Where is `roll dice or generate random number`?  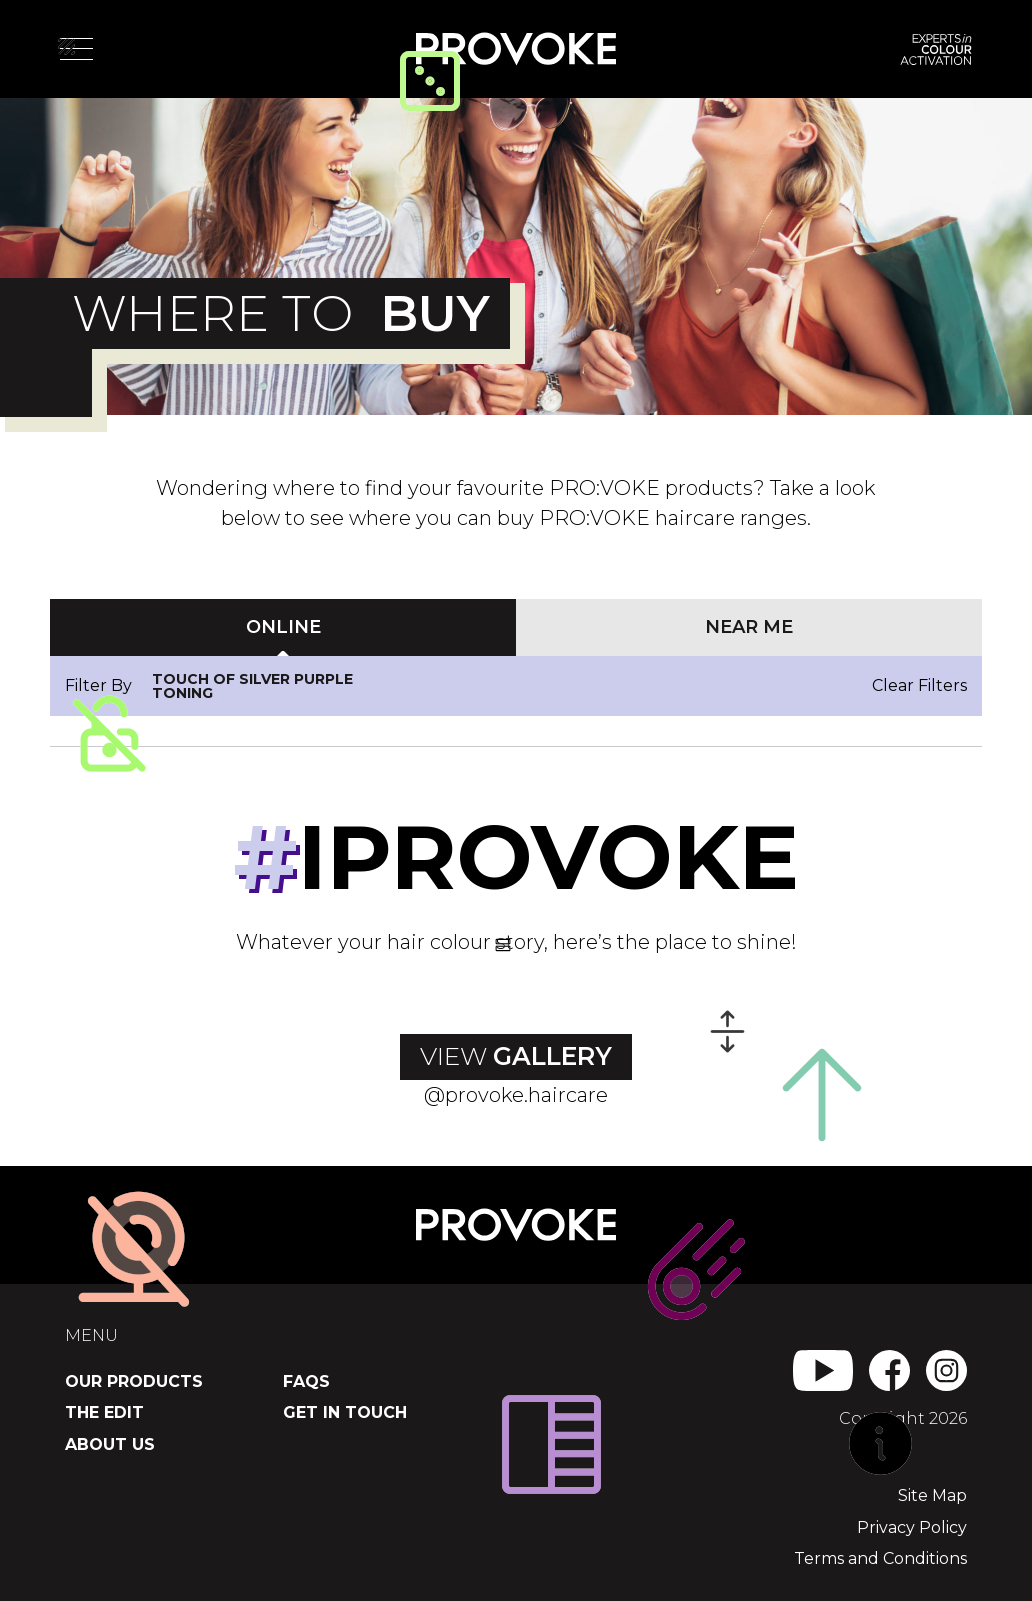 roll dice or generate random number is located at coordinates (430, 81).